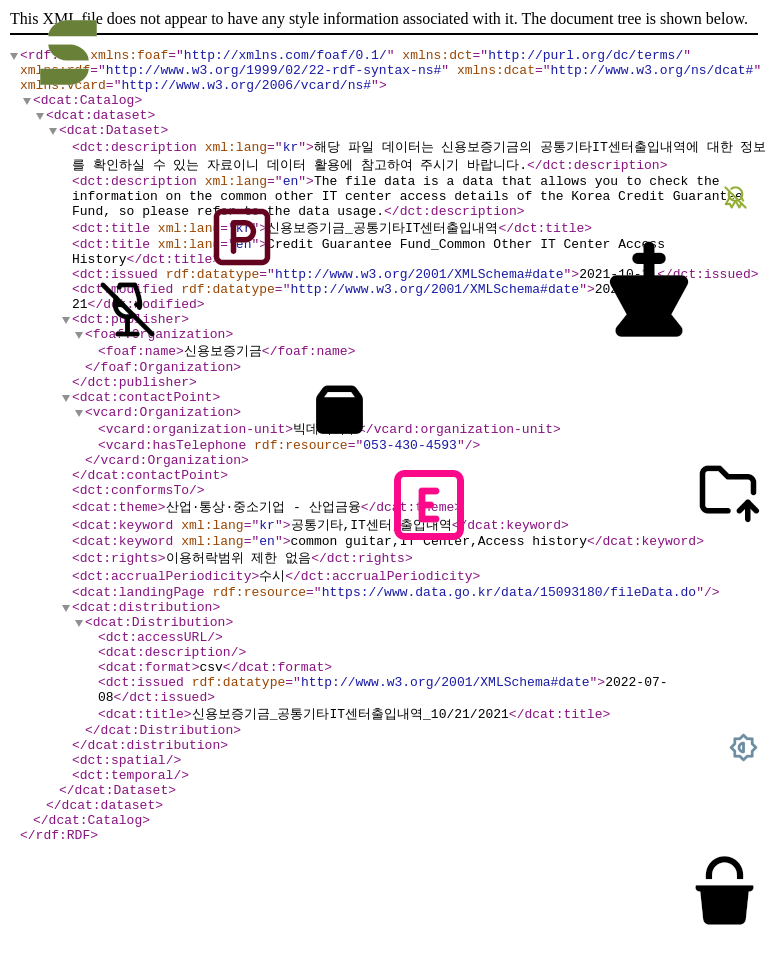  I want to click on sitrox brand logo, so click(68, 52).